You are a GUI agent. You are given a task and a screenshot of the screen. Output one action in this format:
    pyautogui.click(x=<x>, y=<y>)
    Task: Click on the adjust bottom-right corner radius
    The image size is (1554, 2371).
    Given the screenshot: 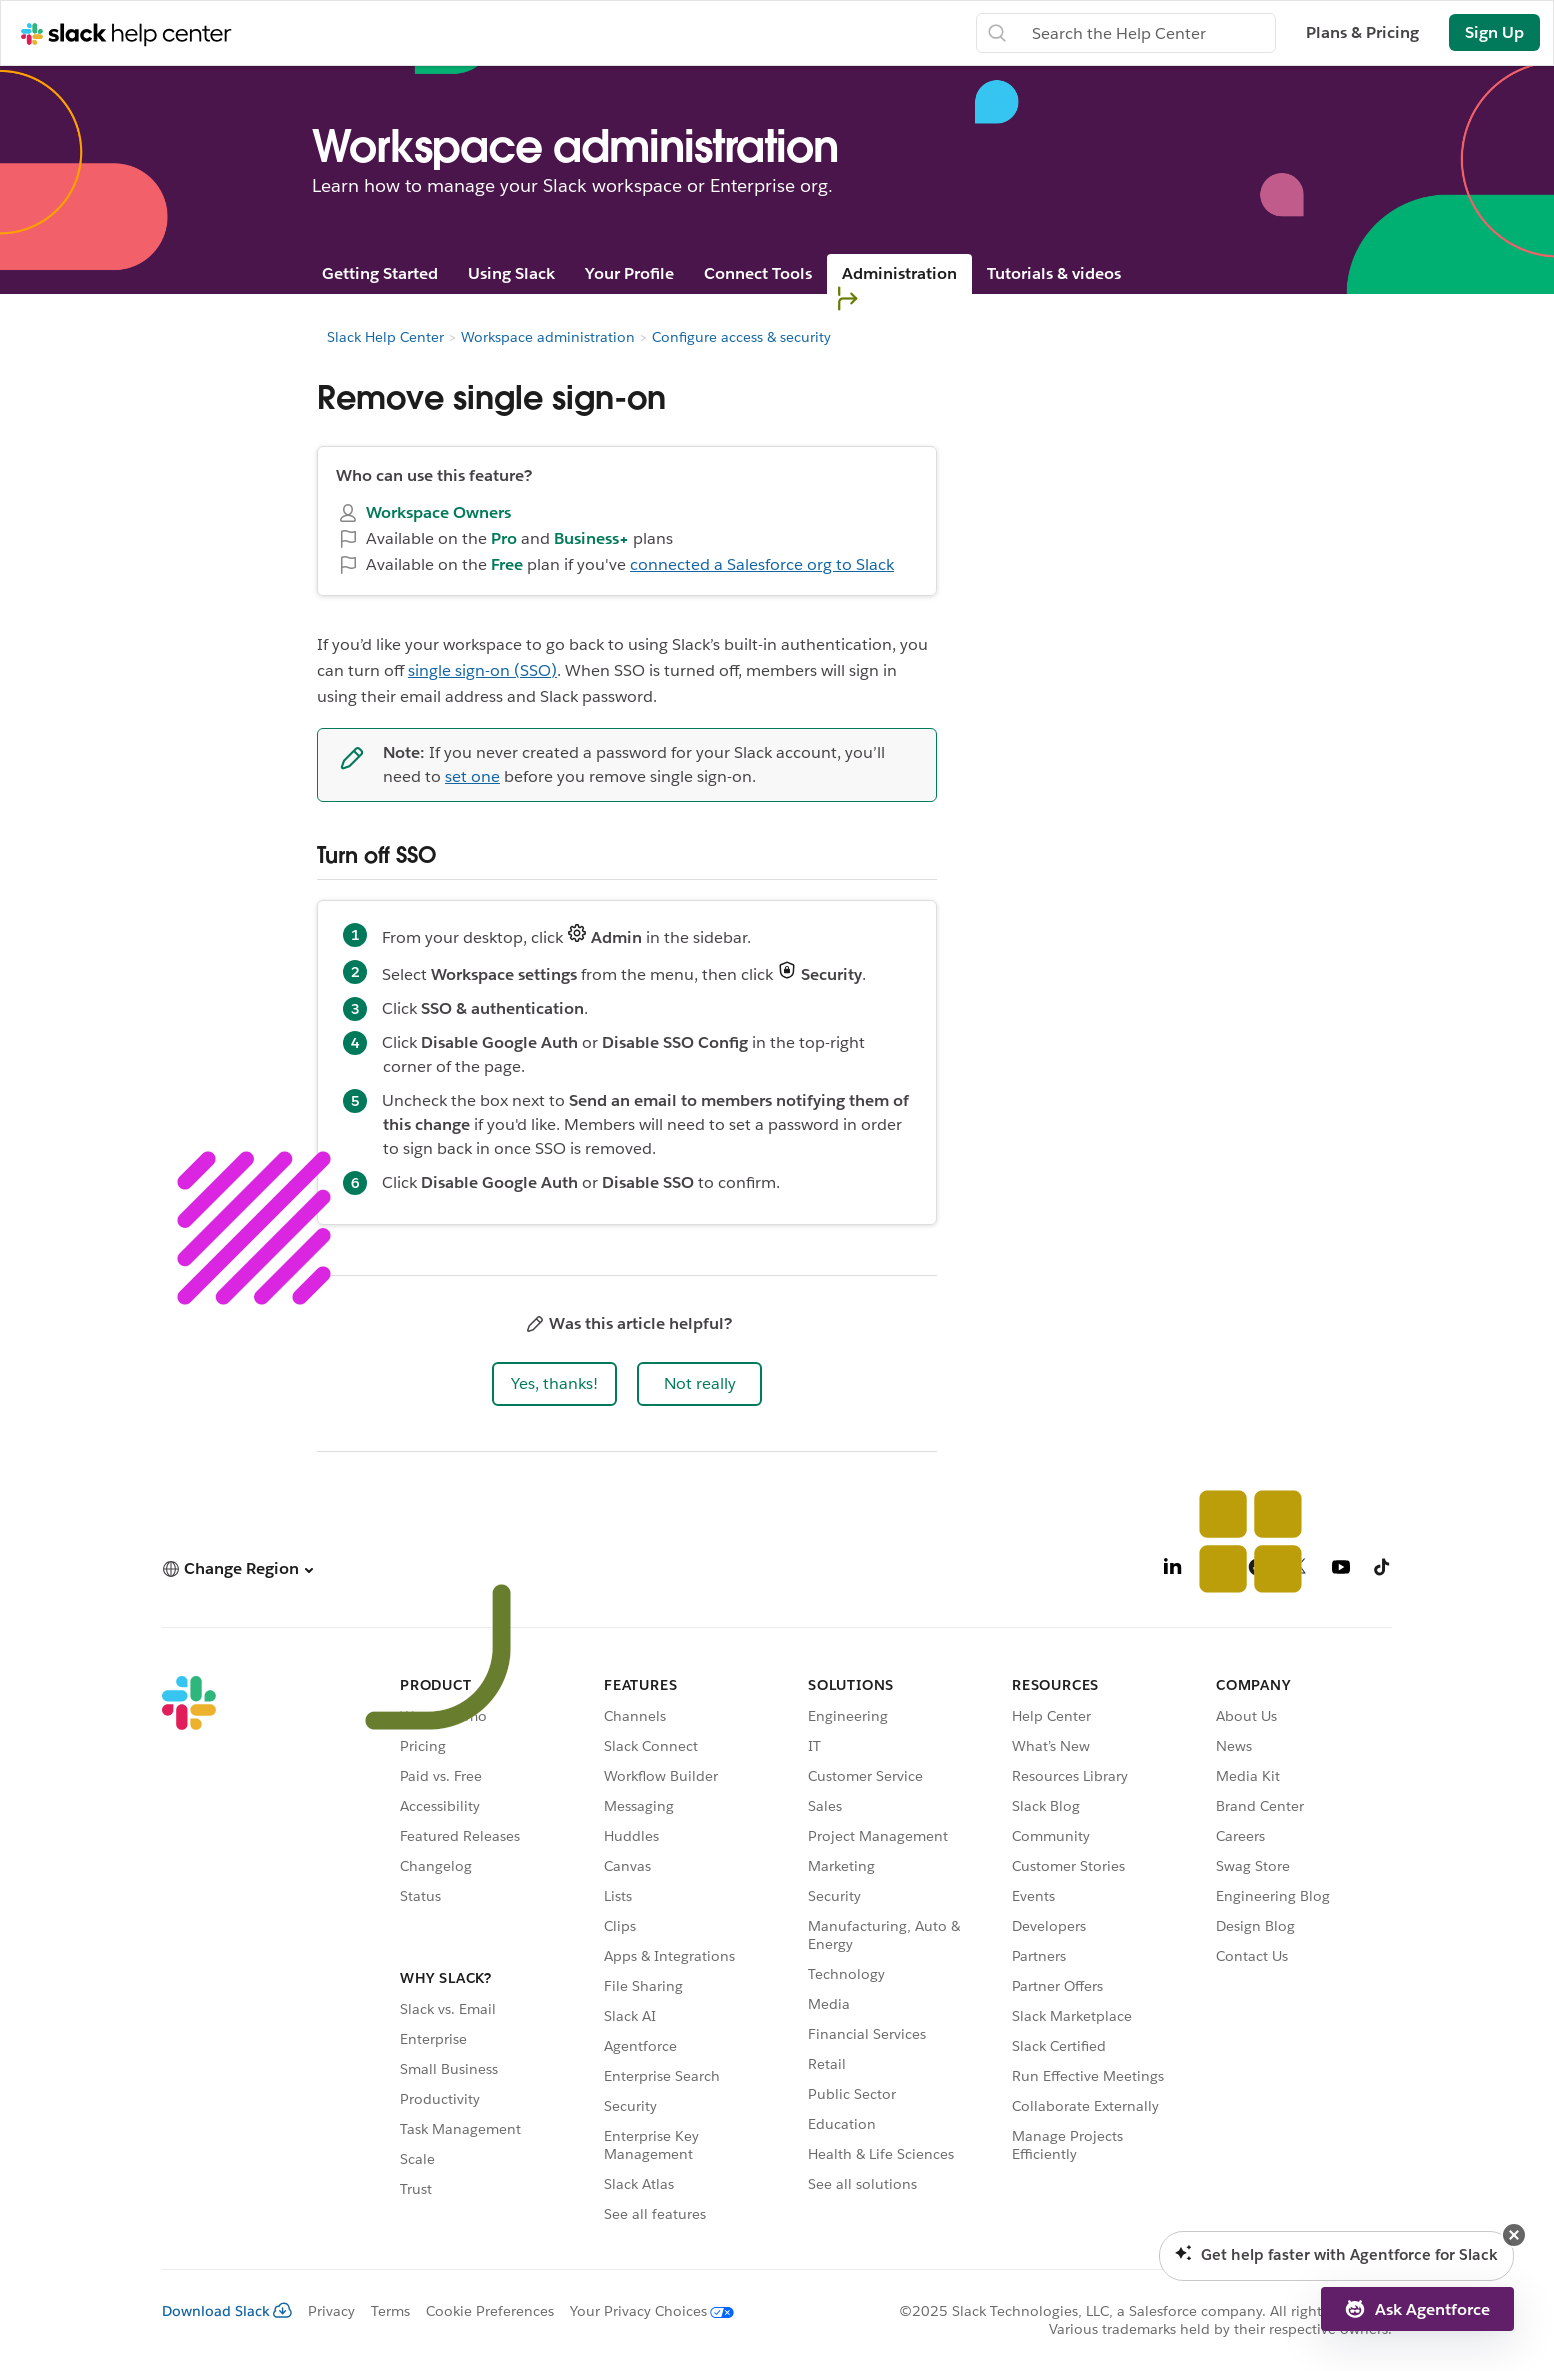 What is the action you would take?
    pyautogui.click(x=438, y=1657)
    